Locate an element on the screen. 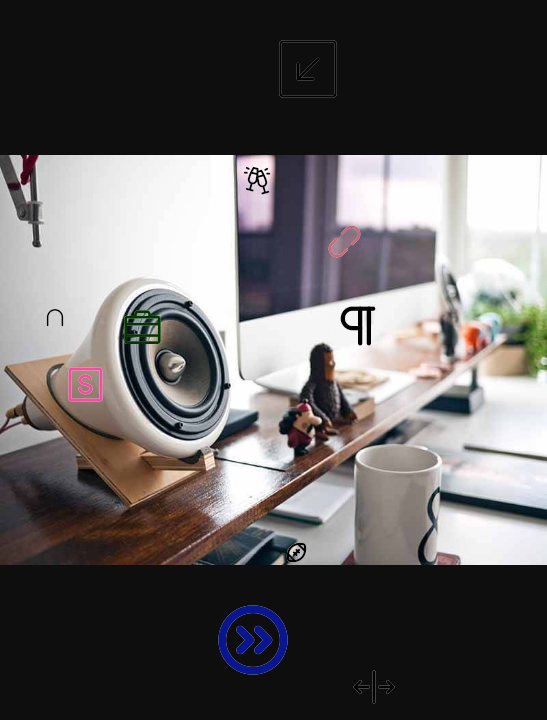 This screenshot has width=547, height=720. navigate to the bottom-left corner is located at coordinates (308, 69).